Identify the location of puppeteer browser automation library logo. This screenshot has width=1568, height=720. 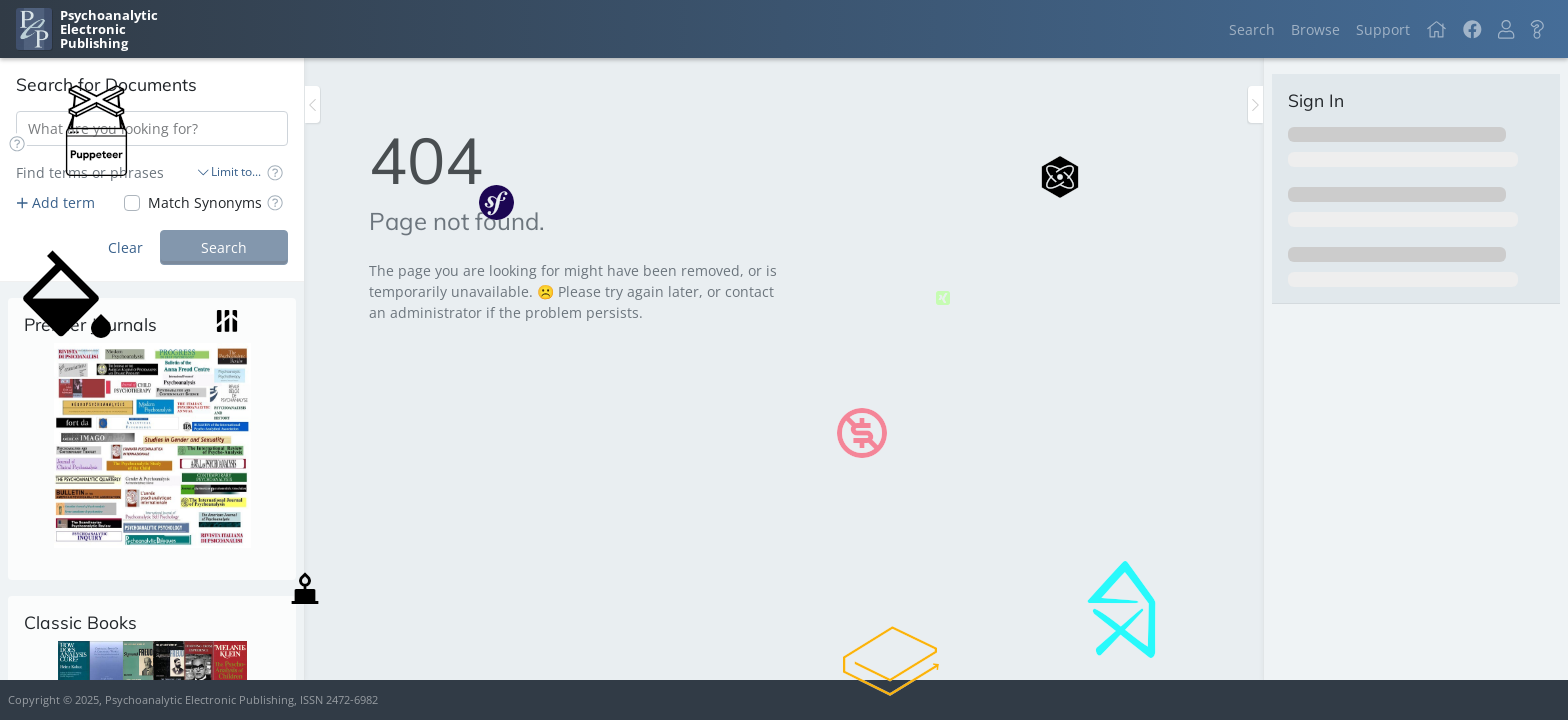
(96, 130).